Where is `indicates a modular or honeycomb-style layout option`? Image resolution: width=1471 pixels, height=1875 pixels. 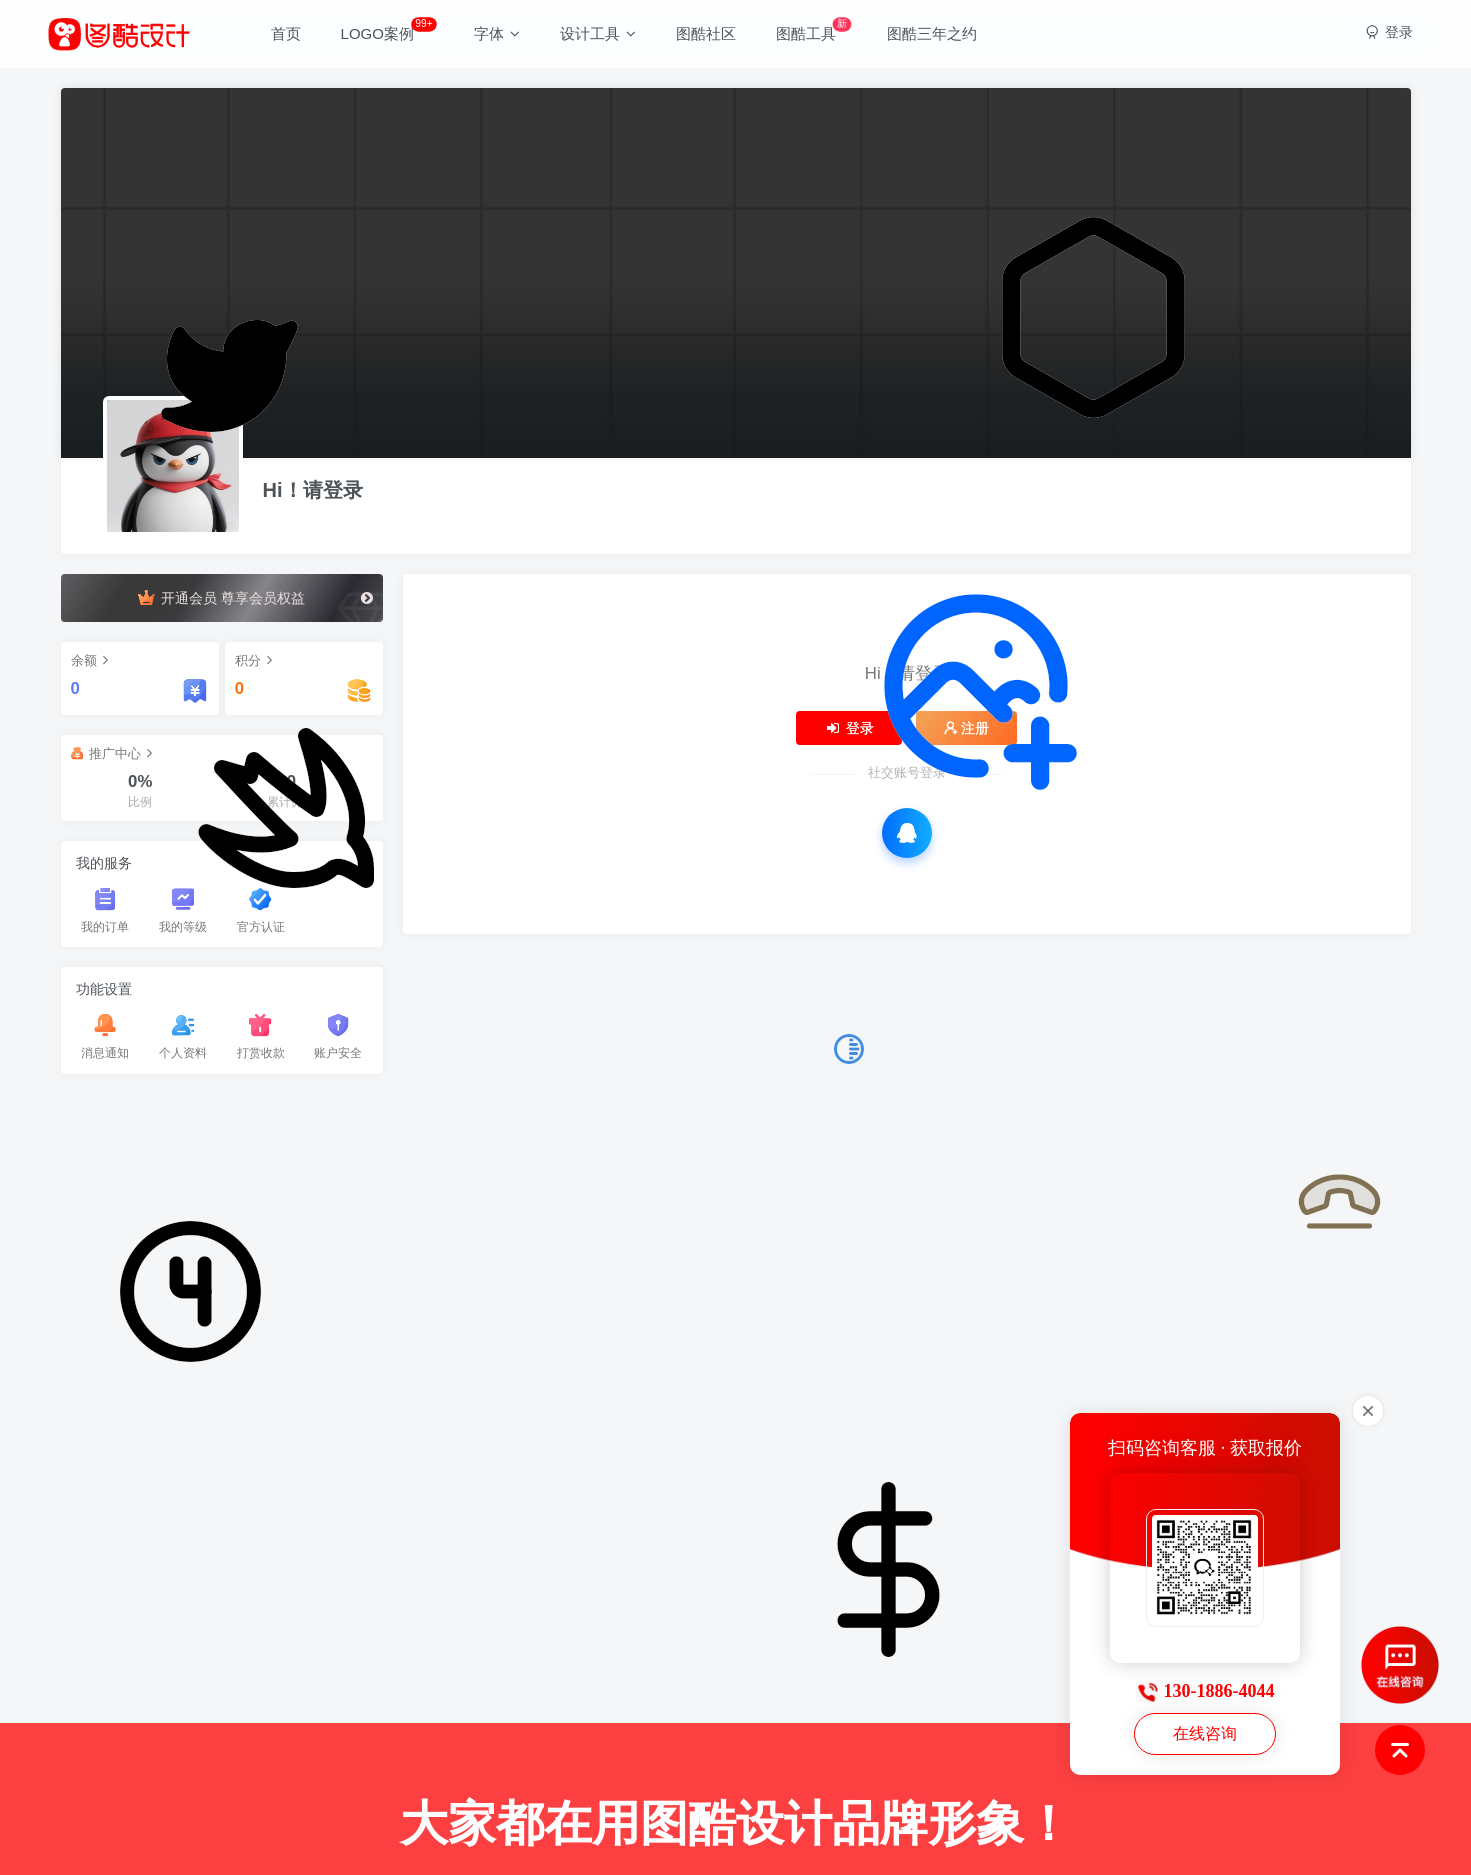 indicates a modular or honeycomb-style layout option is located at coordinates (1093, 317).